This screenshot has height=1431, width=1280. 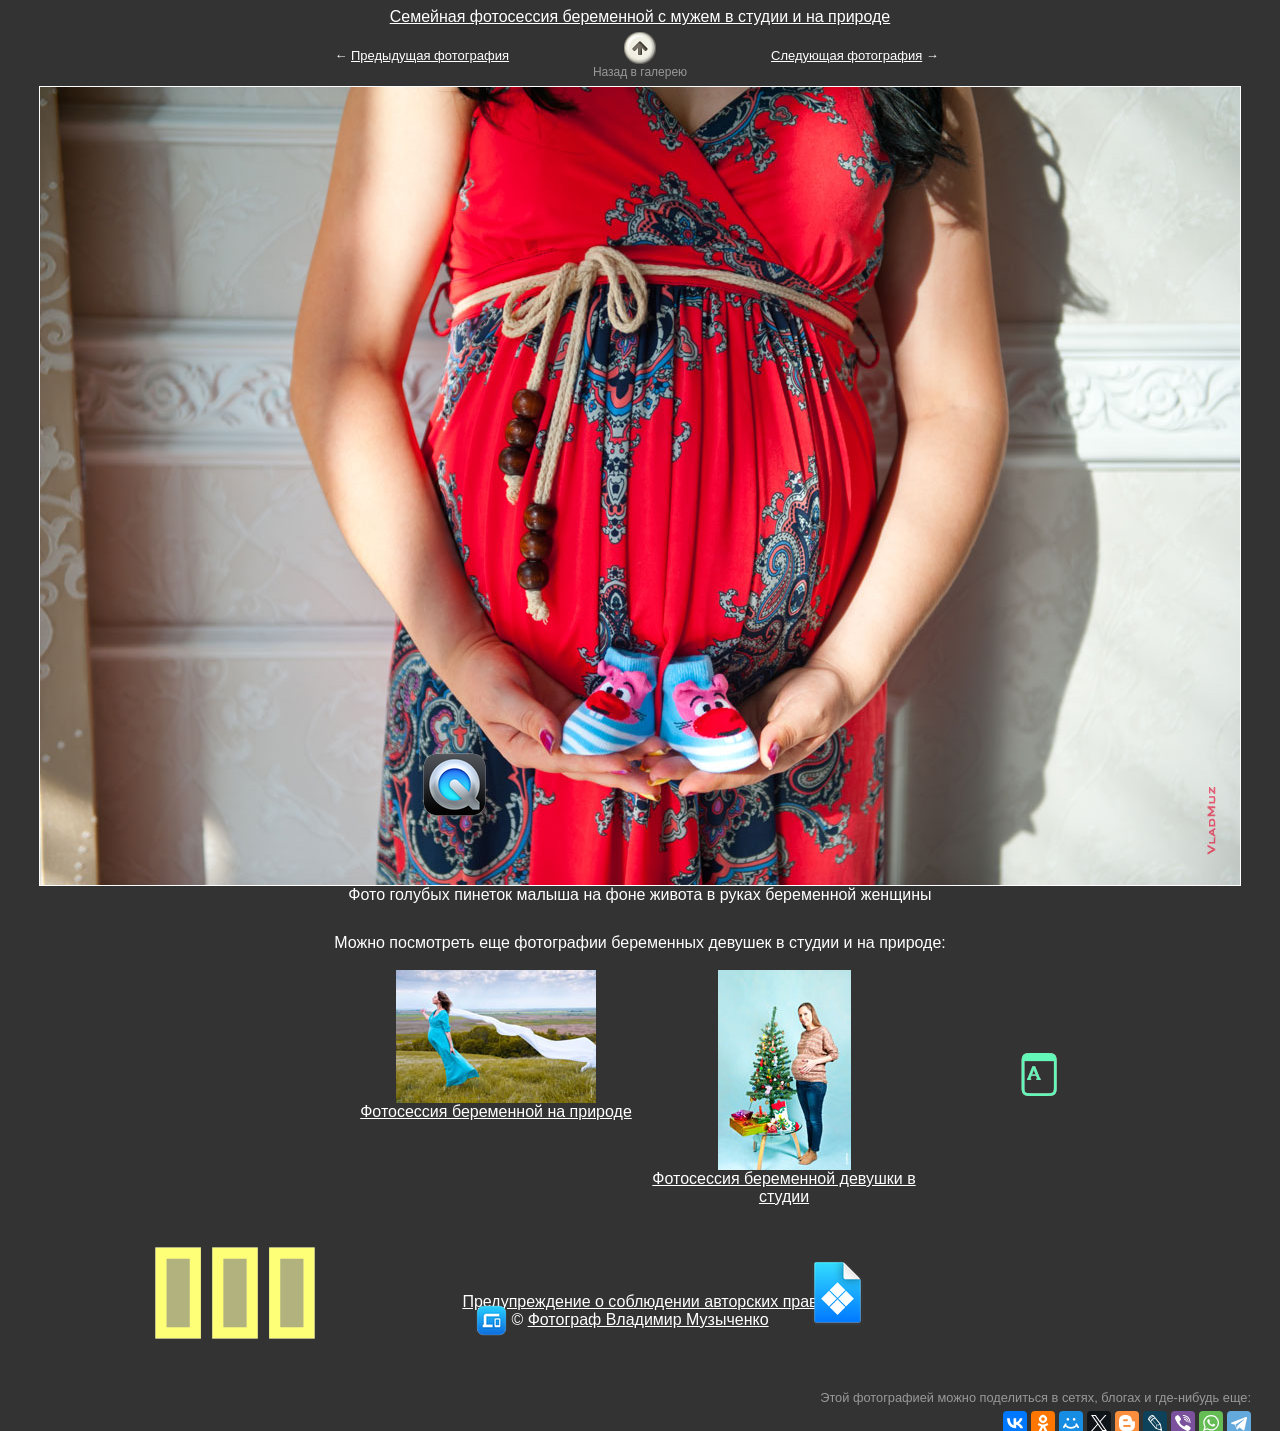 I want to click on connect and sync devices with zorin connect, so click(x=491, y=1320).